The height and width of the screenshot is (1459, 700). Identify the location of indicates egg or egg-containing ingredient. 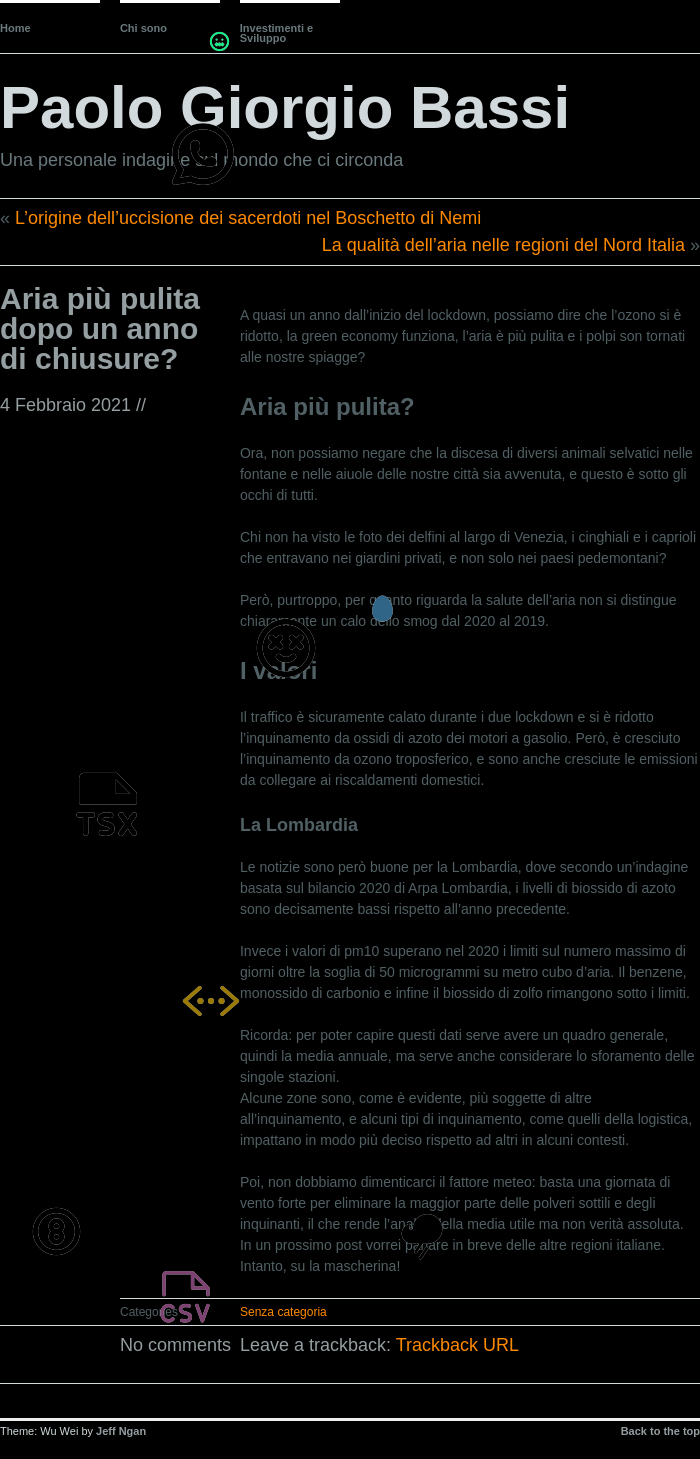
(382, 608).